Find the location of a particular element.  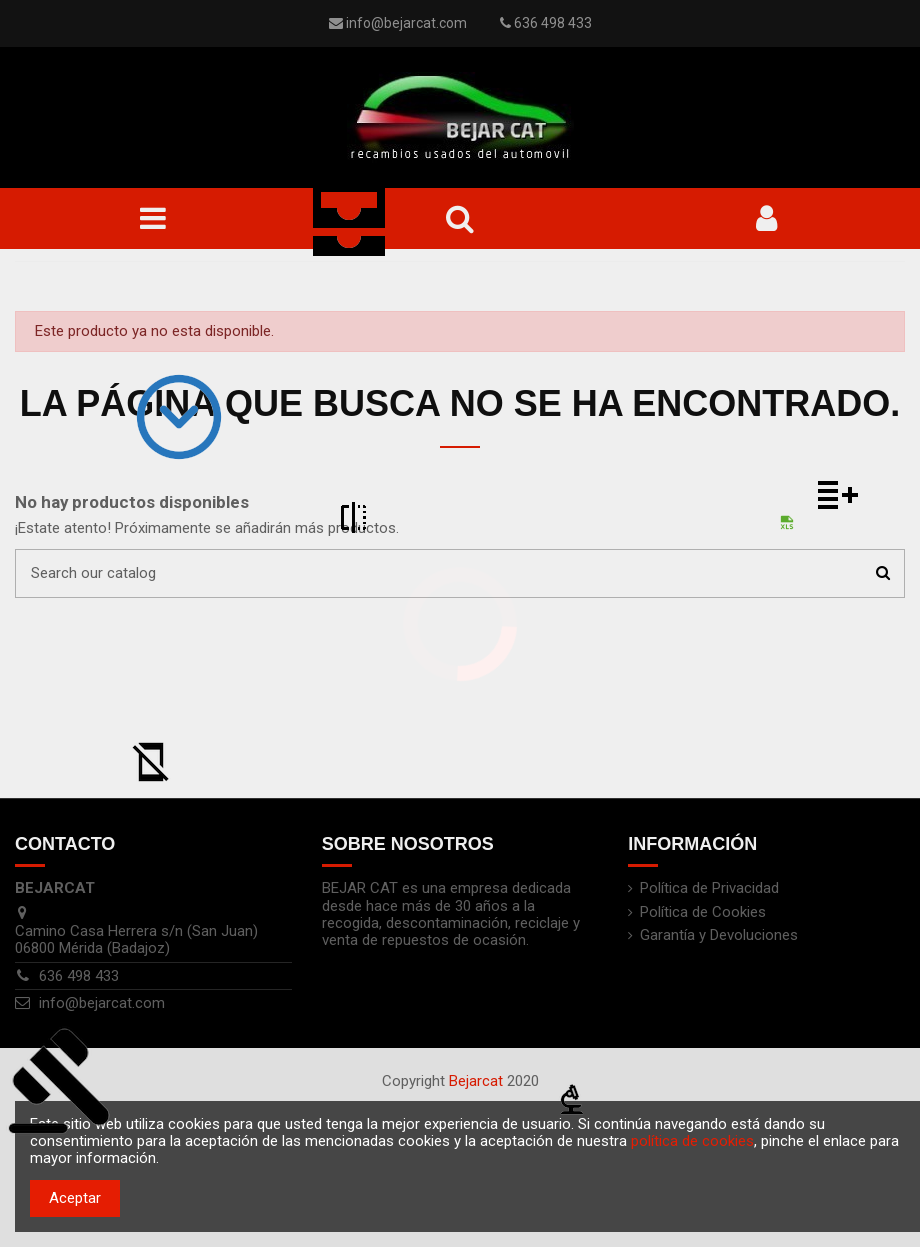

flip image horizontally is located at coordinates (353, 517).